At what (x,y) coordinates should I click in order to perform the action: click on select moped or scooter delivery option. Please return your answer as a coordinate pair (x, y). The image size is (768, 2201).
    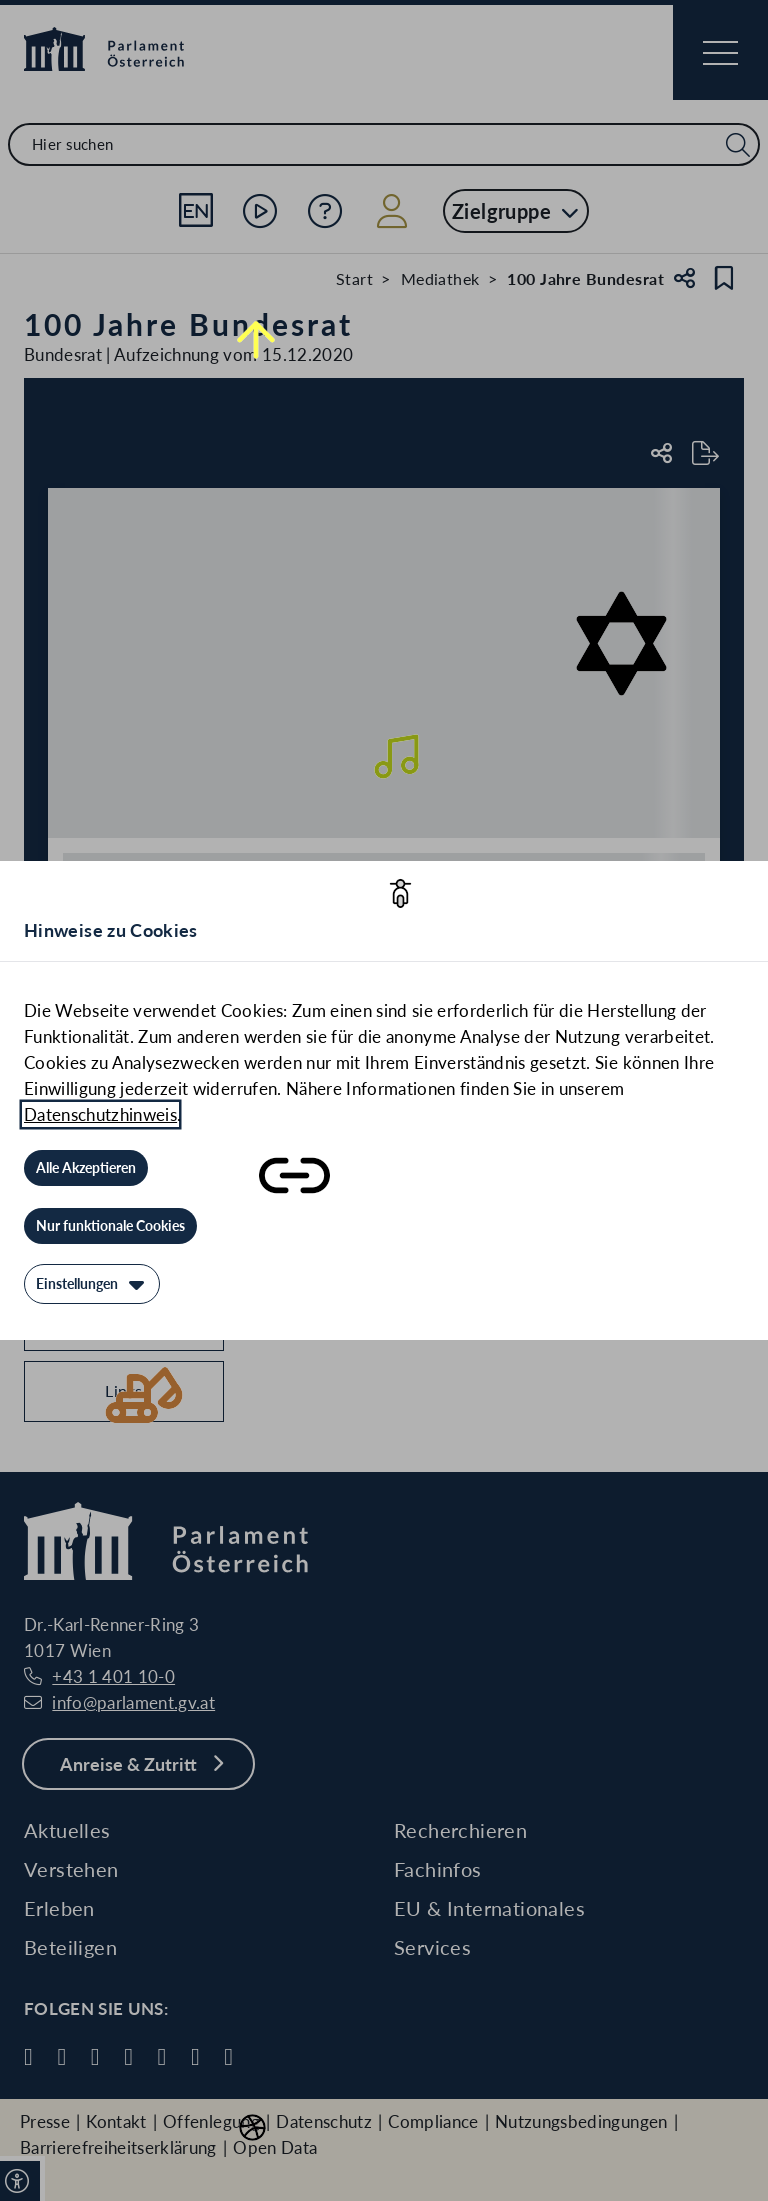
    Looking at the image, I should click on (400, 893).